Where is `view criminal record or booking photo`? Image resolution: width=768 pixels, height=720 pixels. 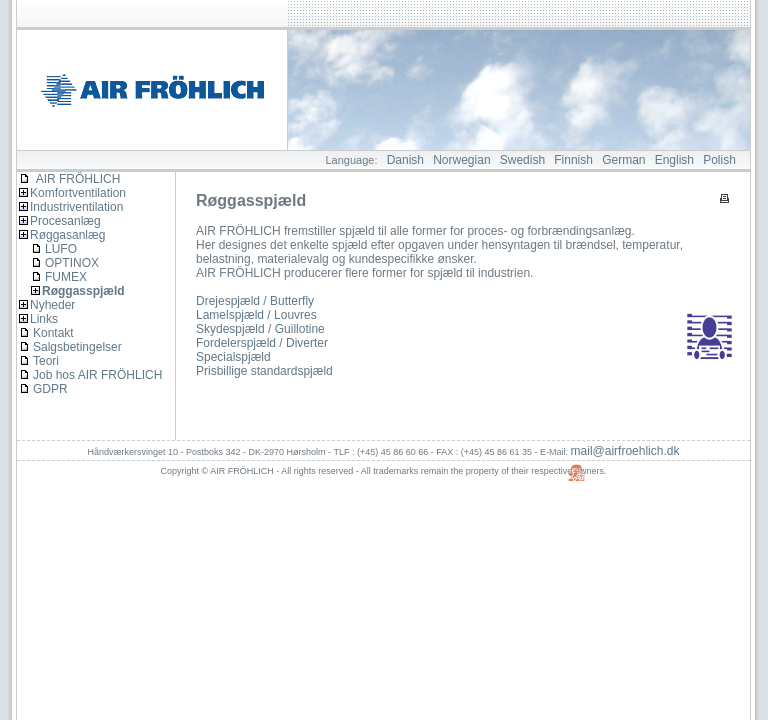
view criminal record or booking photo is located at coordinates (709, 336).